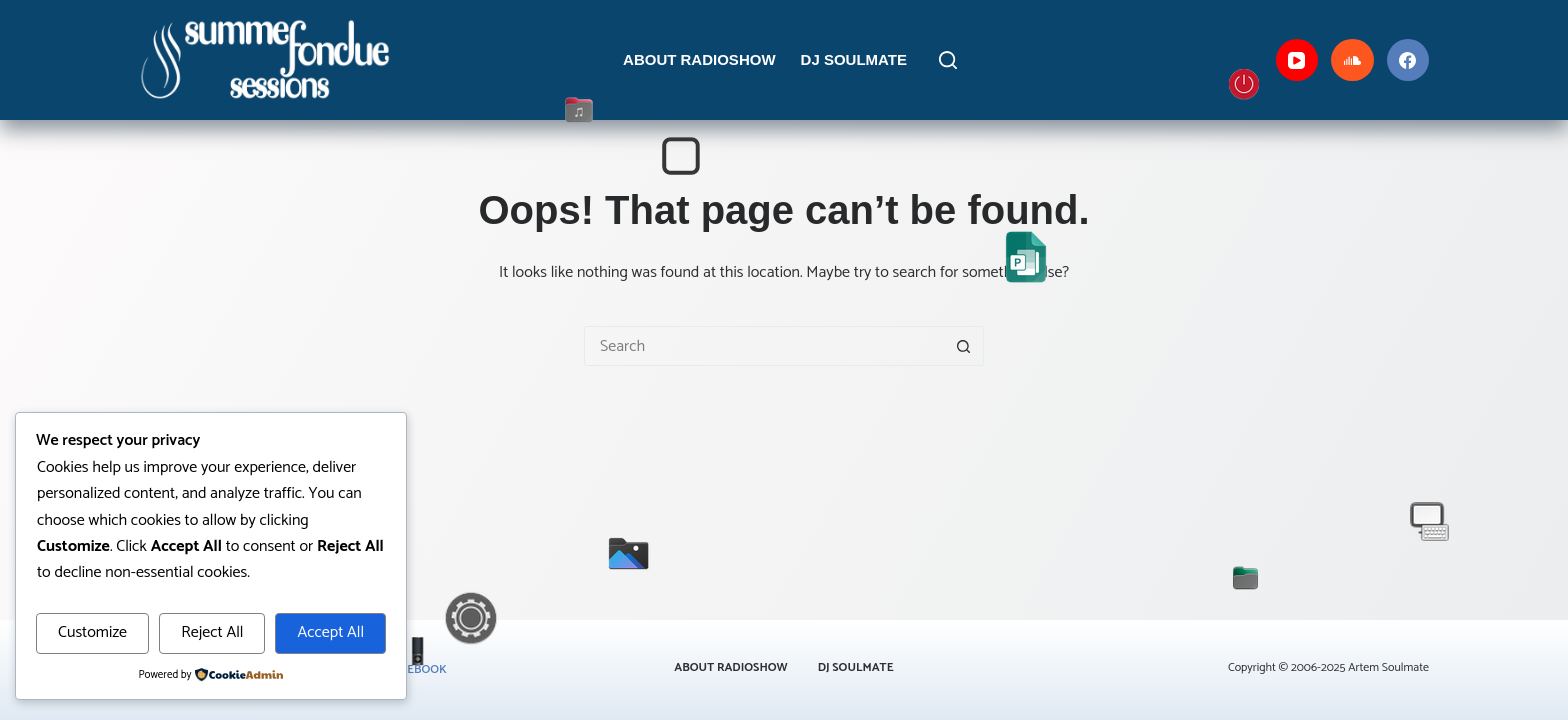 The height and width of the screenshot is (720, 1568). I want to click on manage connected iPod device, so click(417, 651).